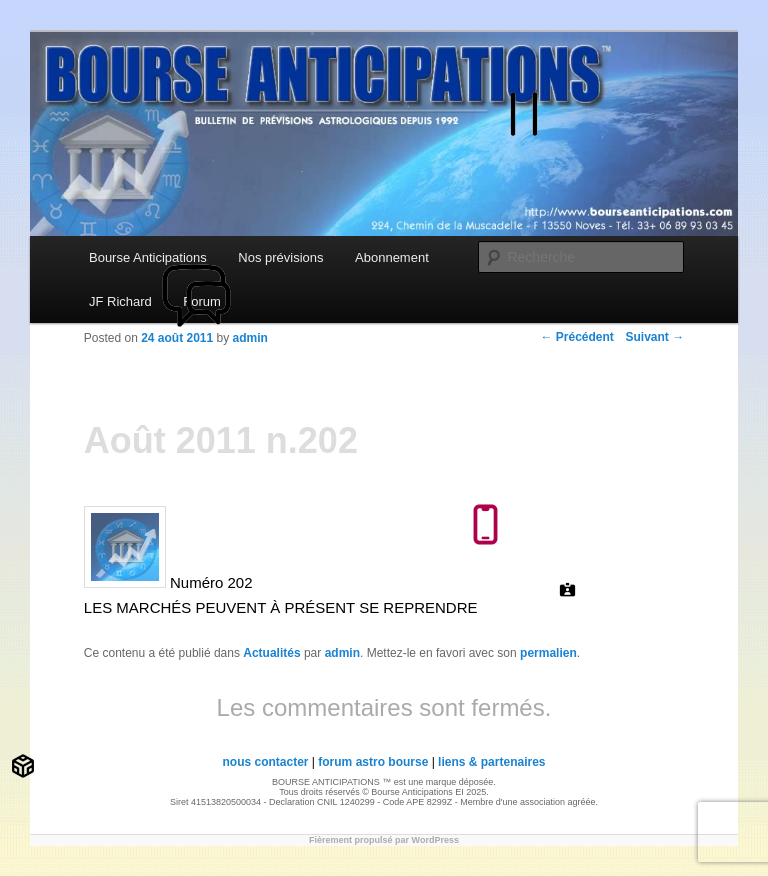 The image size is (768, 876). Describe the element at coordinates (524, 114) in the screenshot. I see `pause media playback` at that location.